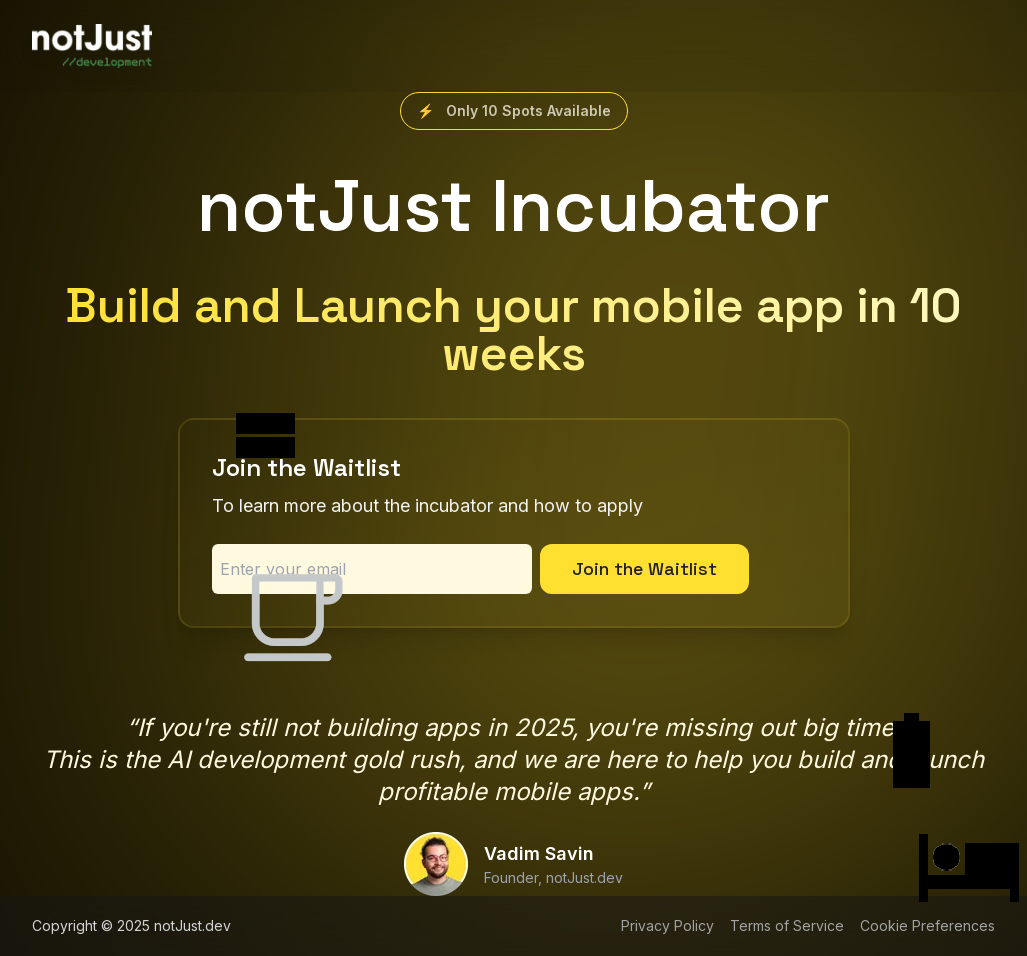  Describe the element at coordinates (263, 437) in the screenshot. I see `switch to stream or list view` at that location.